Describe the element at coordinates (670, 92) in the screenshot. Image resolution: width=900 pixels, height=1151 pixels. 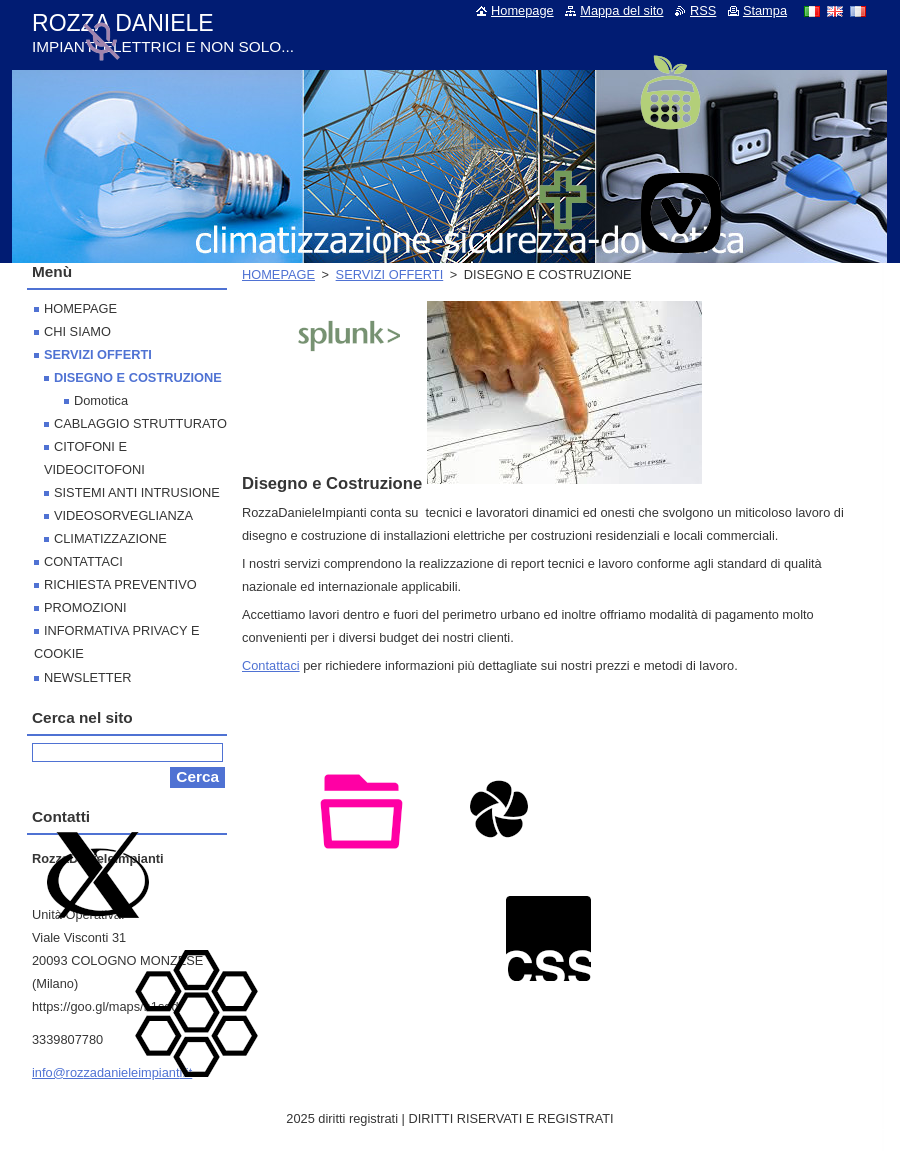
I see `nutritionix logo` at that location.